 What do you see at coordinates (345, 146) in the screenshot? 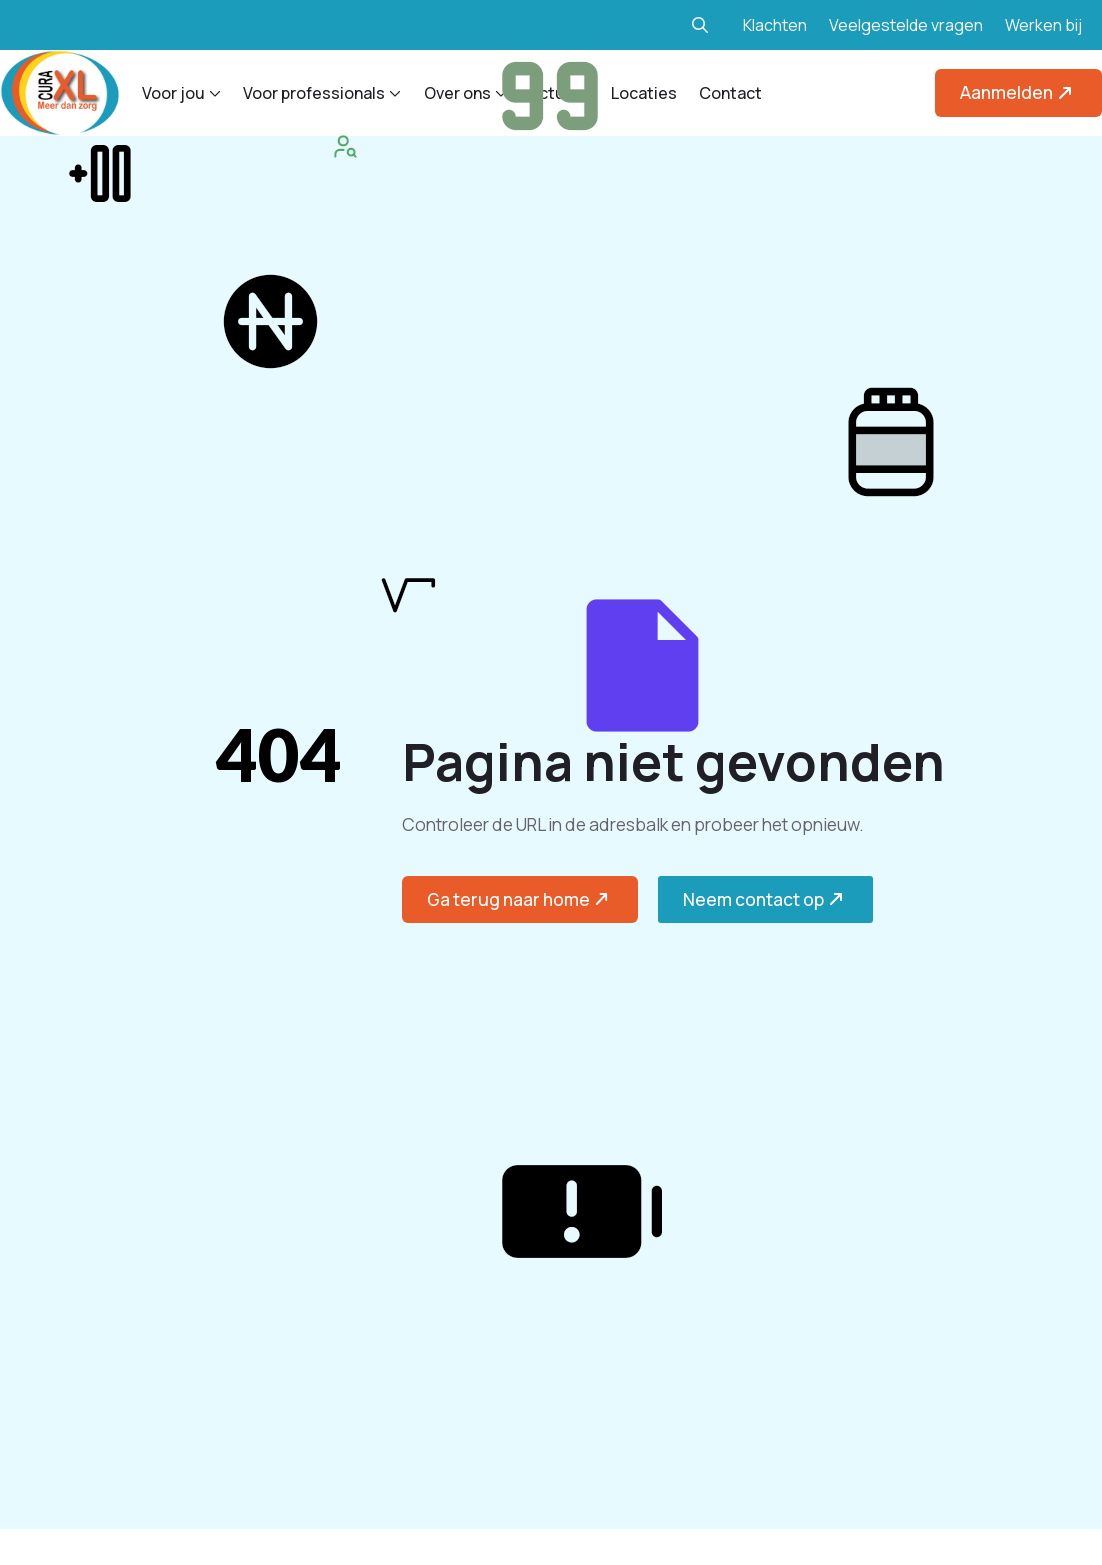
I see `search for a user or contact` at bounding box center [345, 146].